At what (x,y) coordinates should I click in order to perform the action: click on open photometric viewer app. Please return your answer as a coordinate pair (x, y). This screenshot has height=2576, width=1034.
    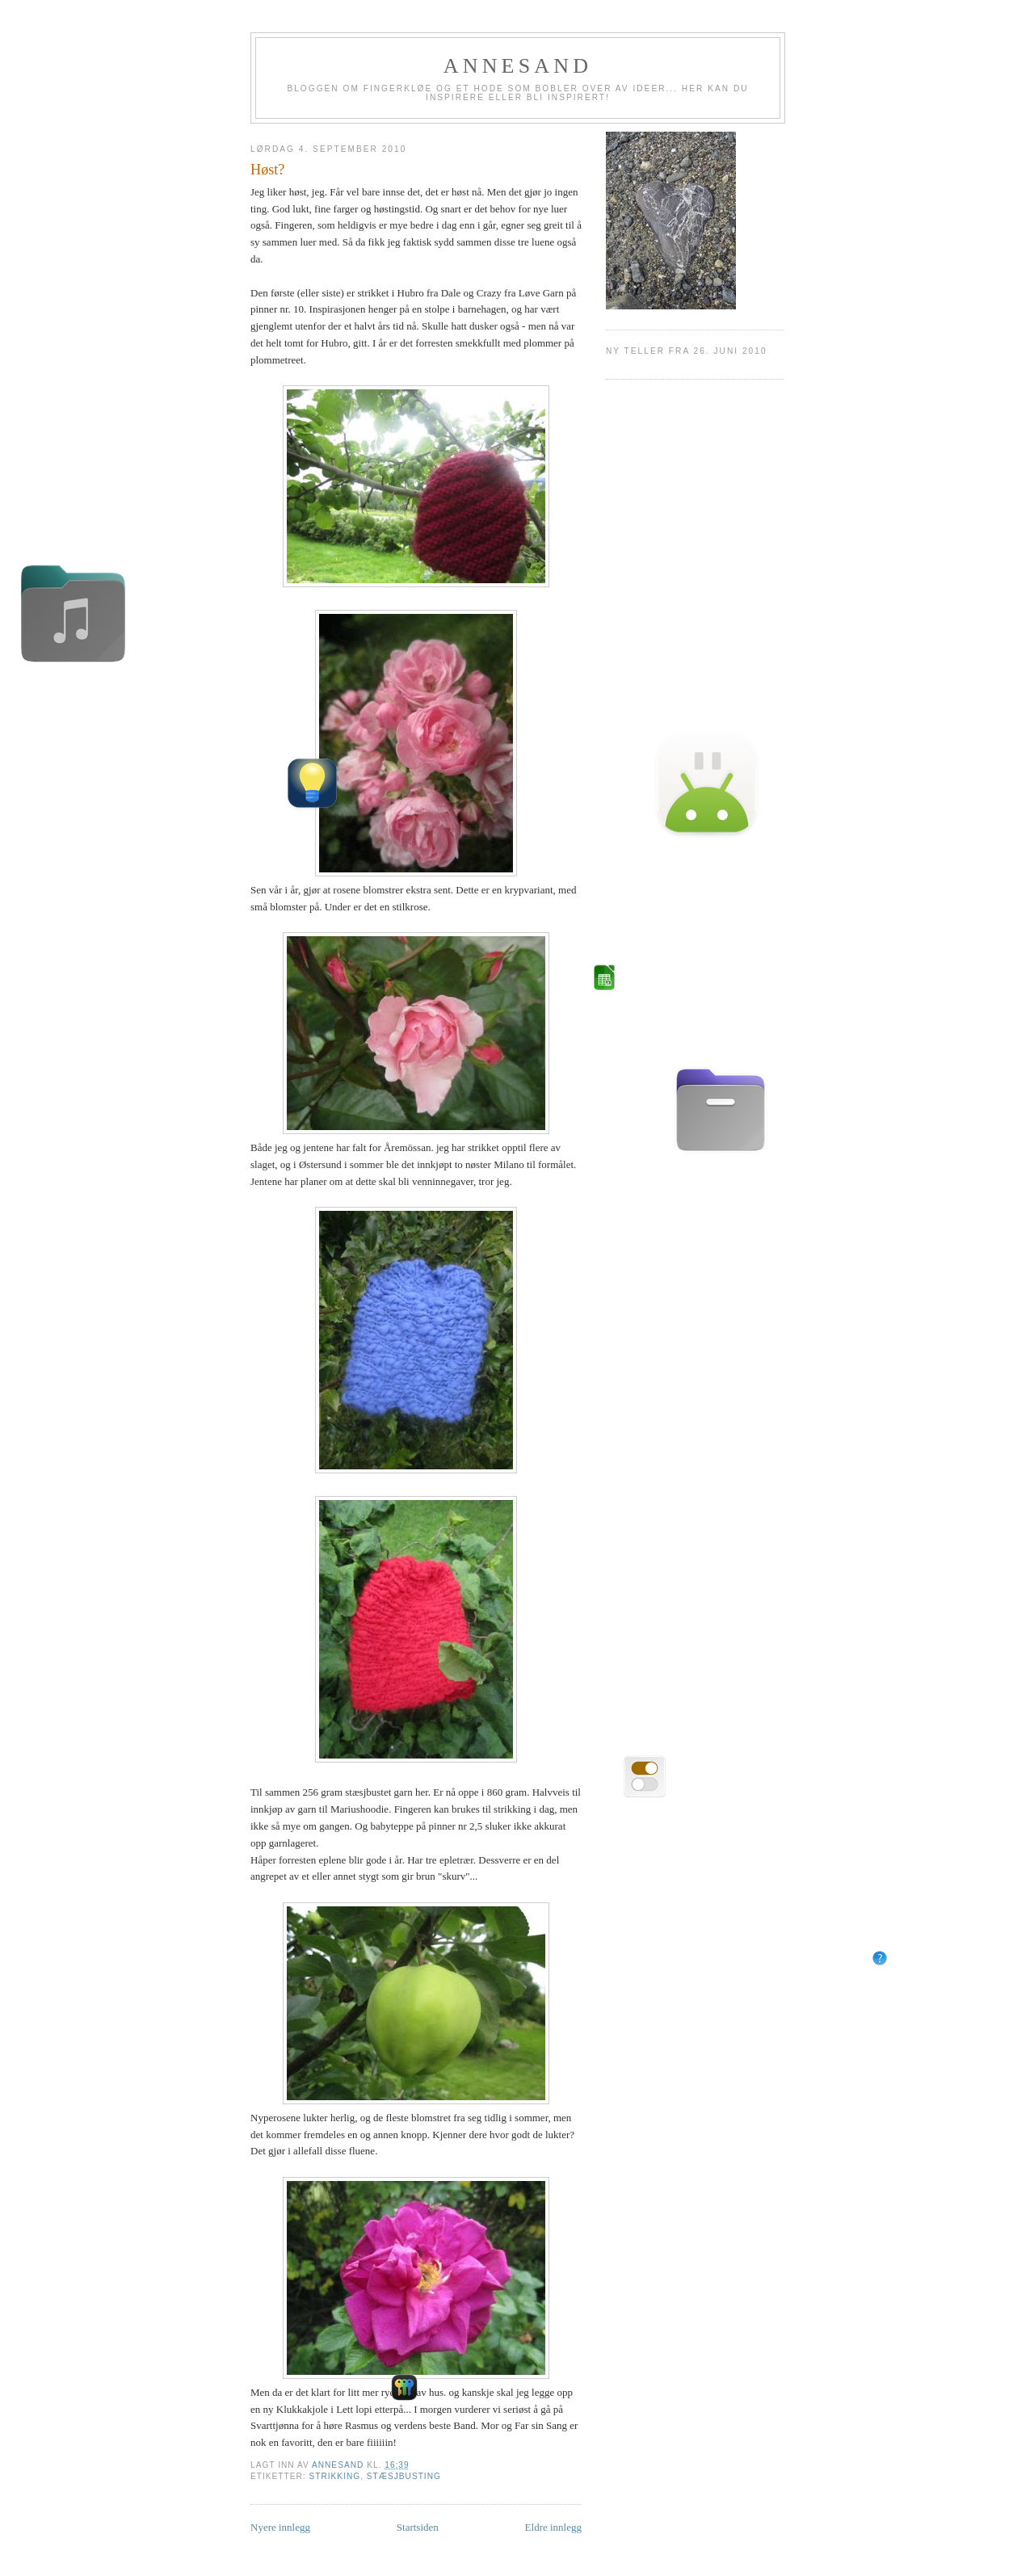
    Looking at the image, I should click on (312, 783).